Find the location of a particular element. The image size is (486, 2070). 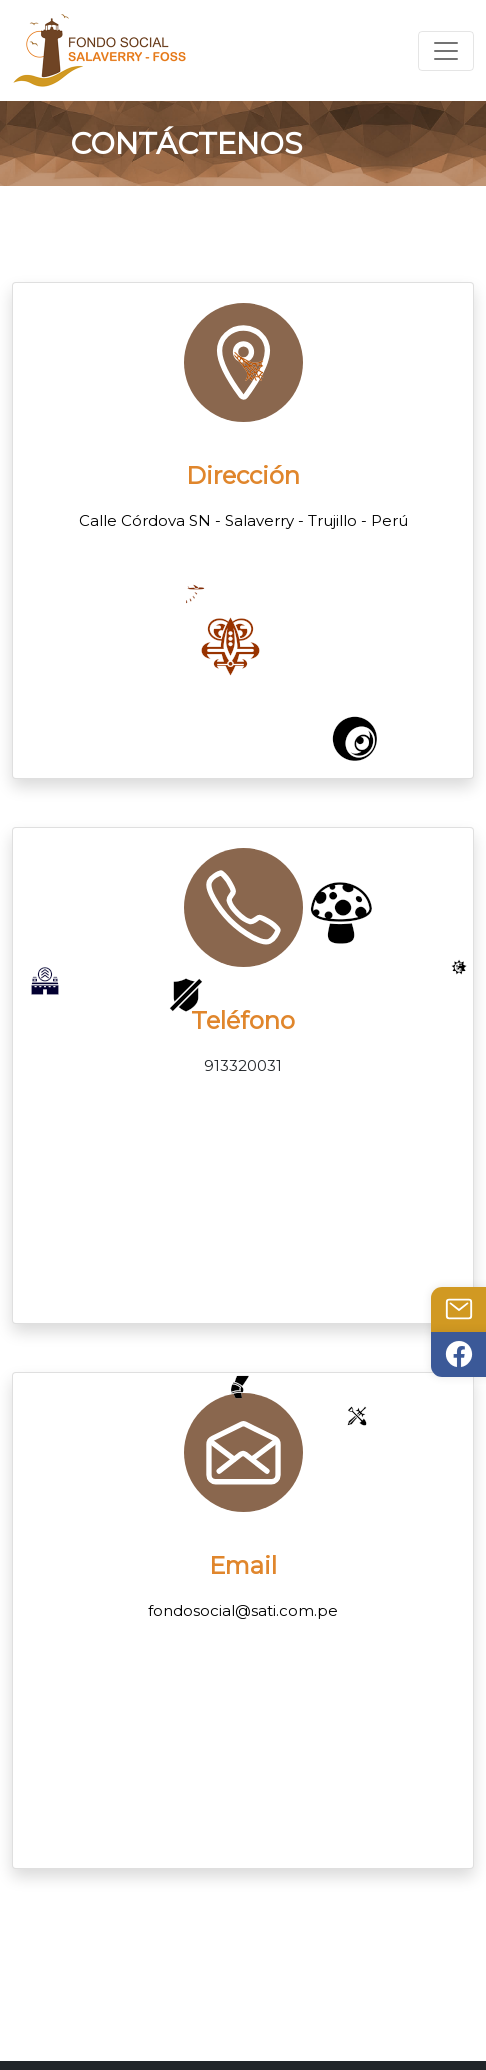

access combat or adventure tools is located at coordinates (357, 1416).